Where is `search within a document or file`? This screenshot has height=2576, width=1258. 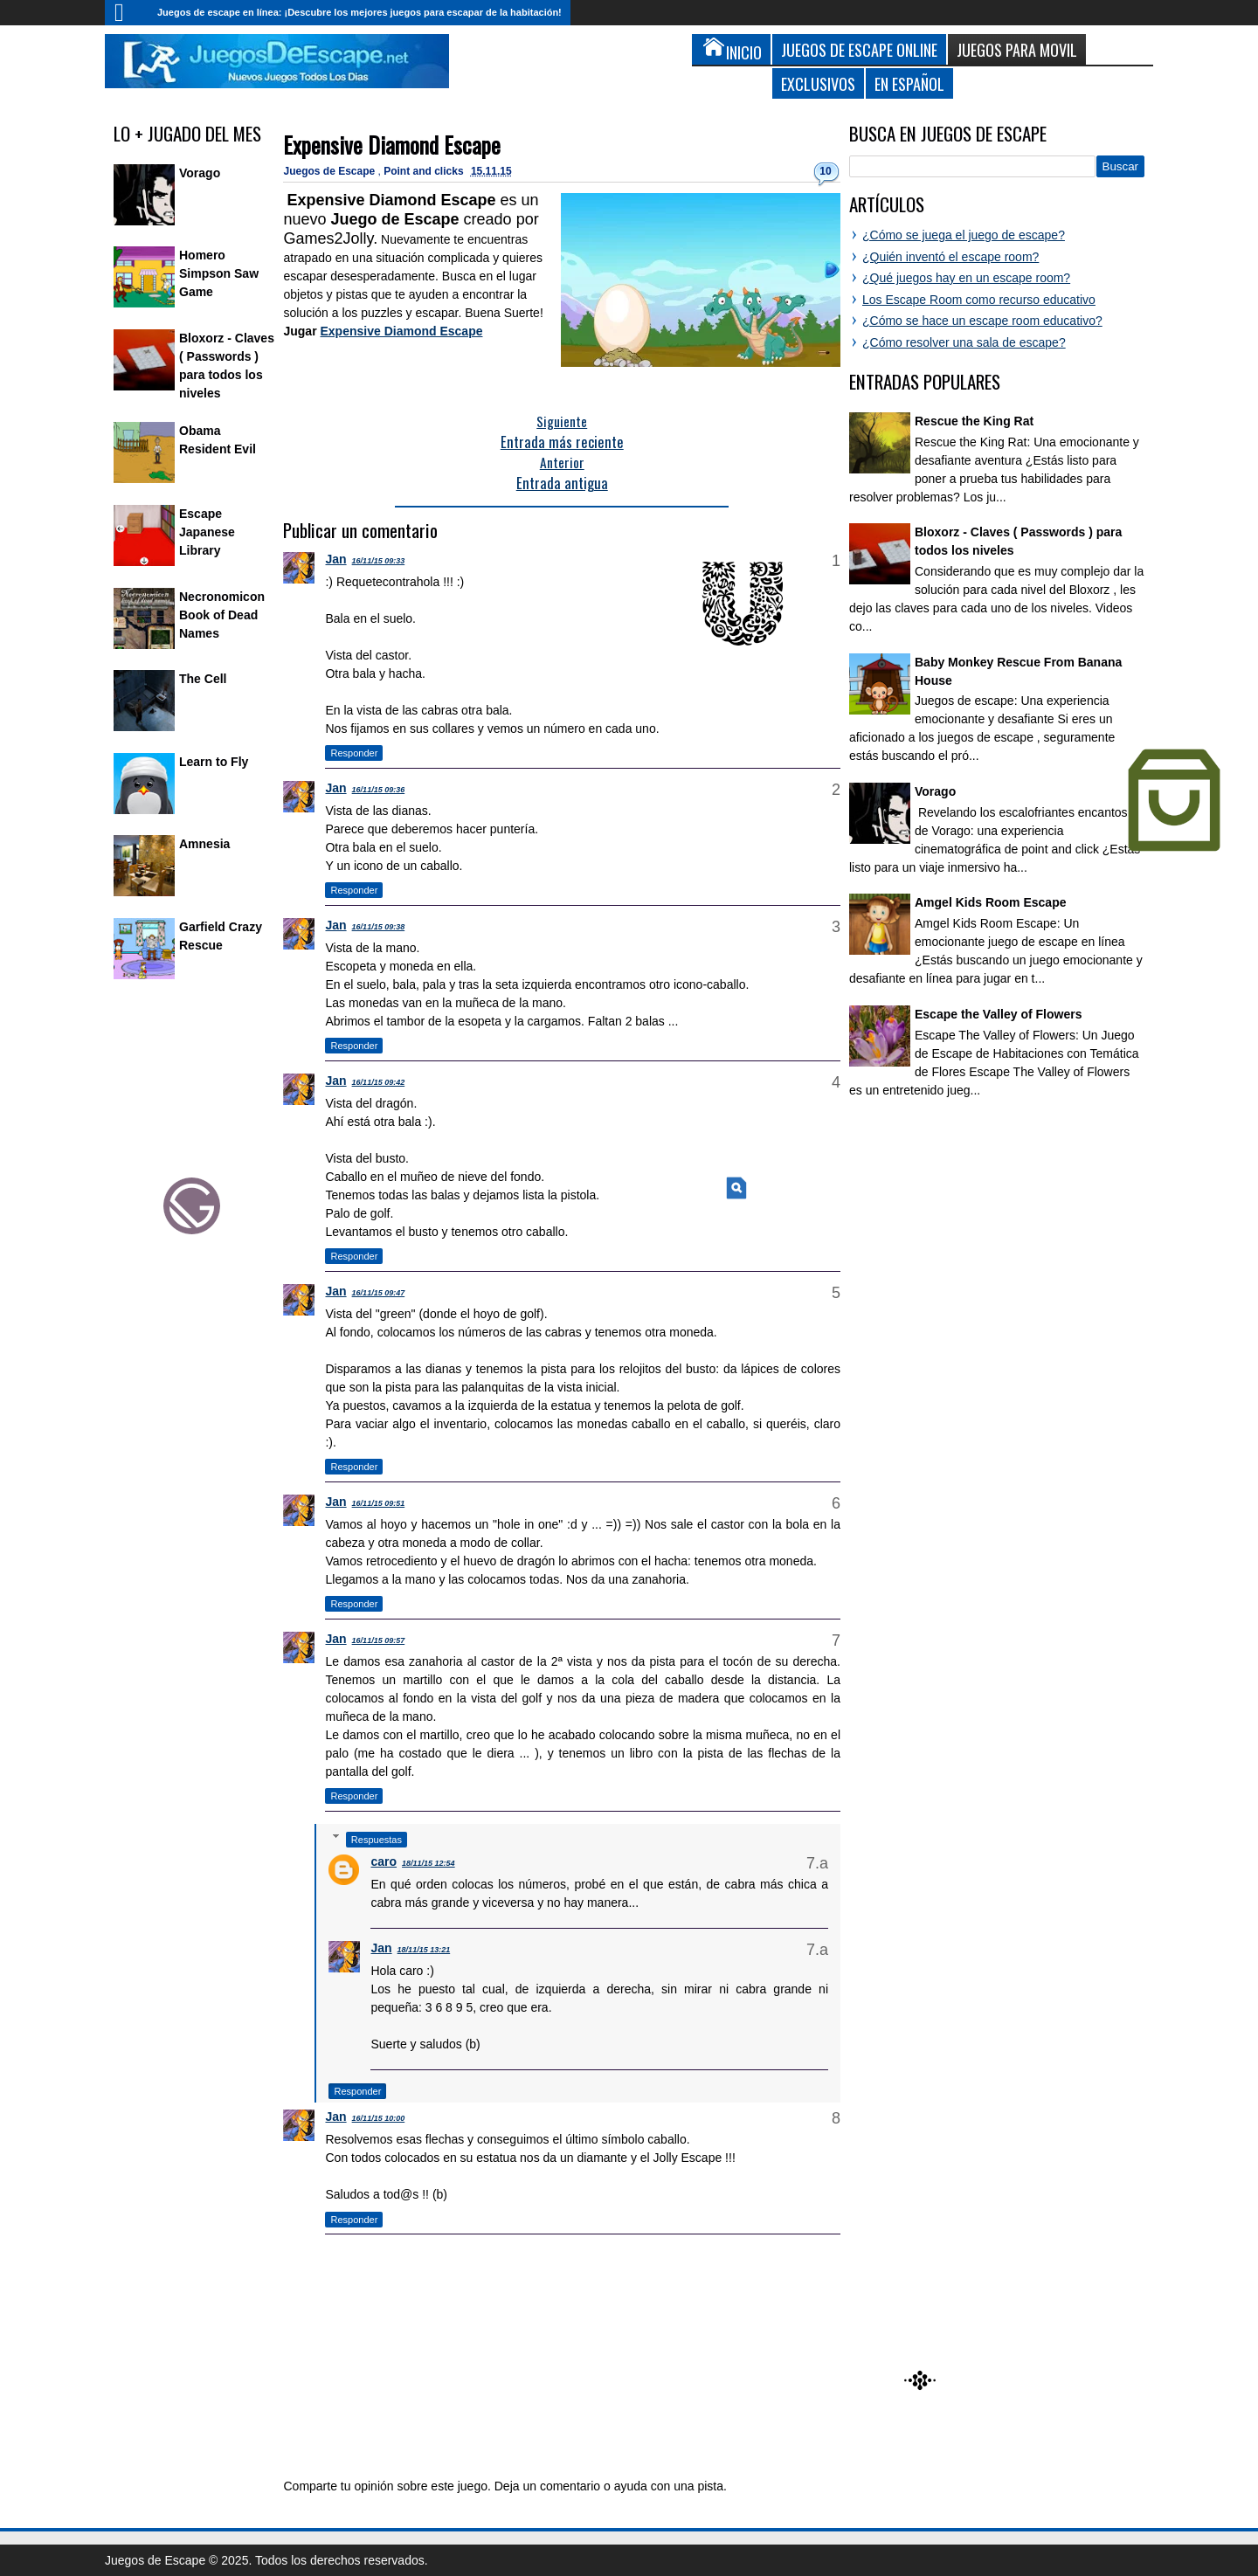 search within a document or file is located at coordinates (736, 1188).